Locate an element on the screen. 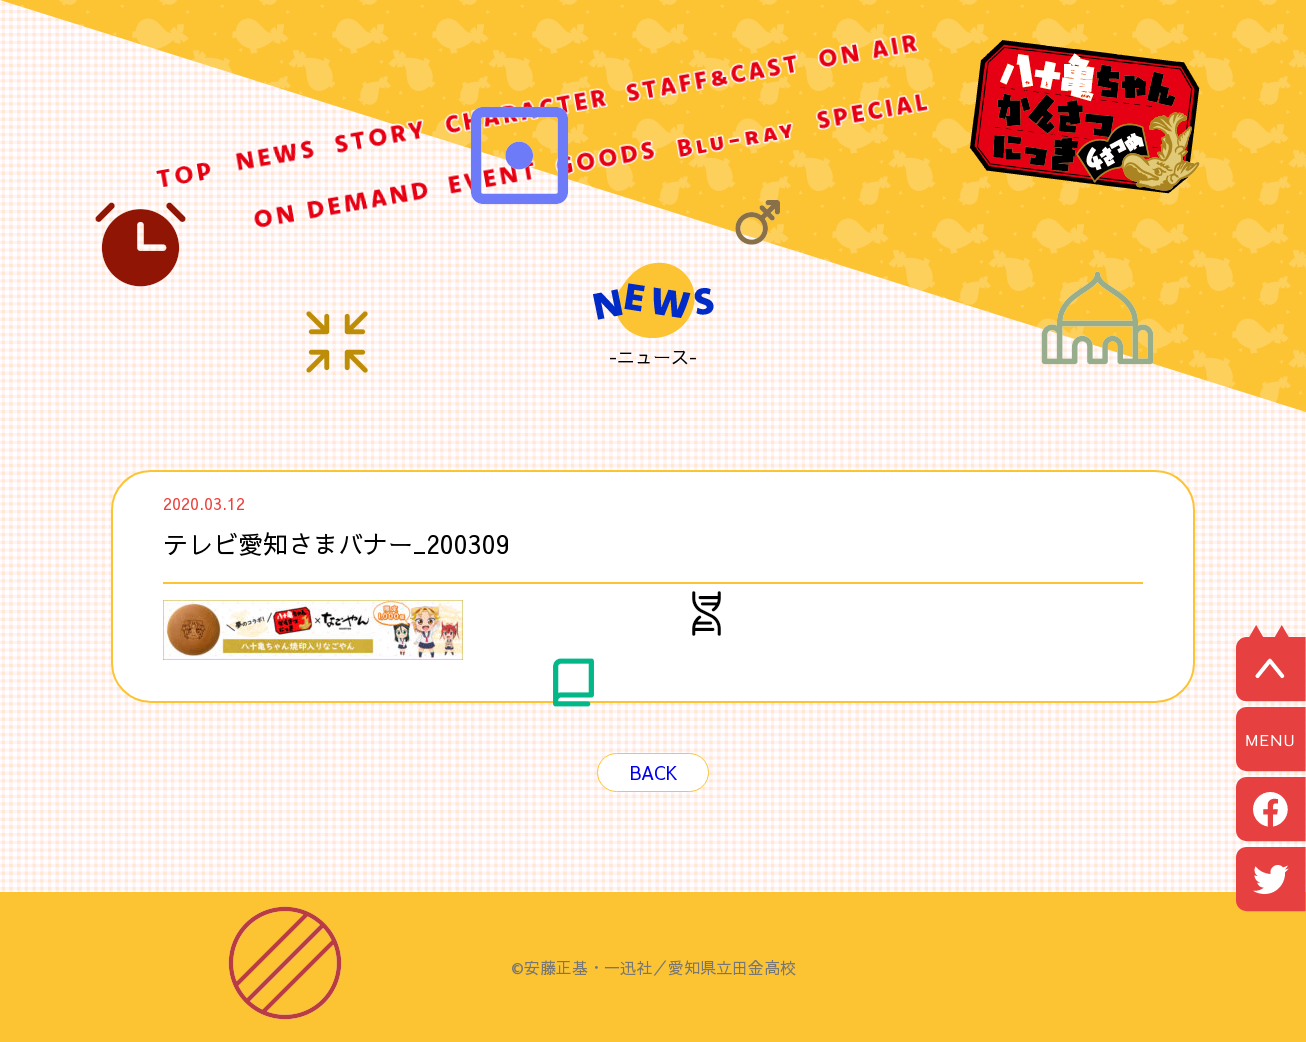  open your library or reading list is located at coordinates (573, 682).